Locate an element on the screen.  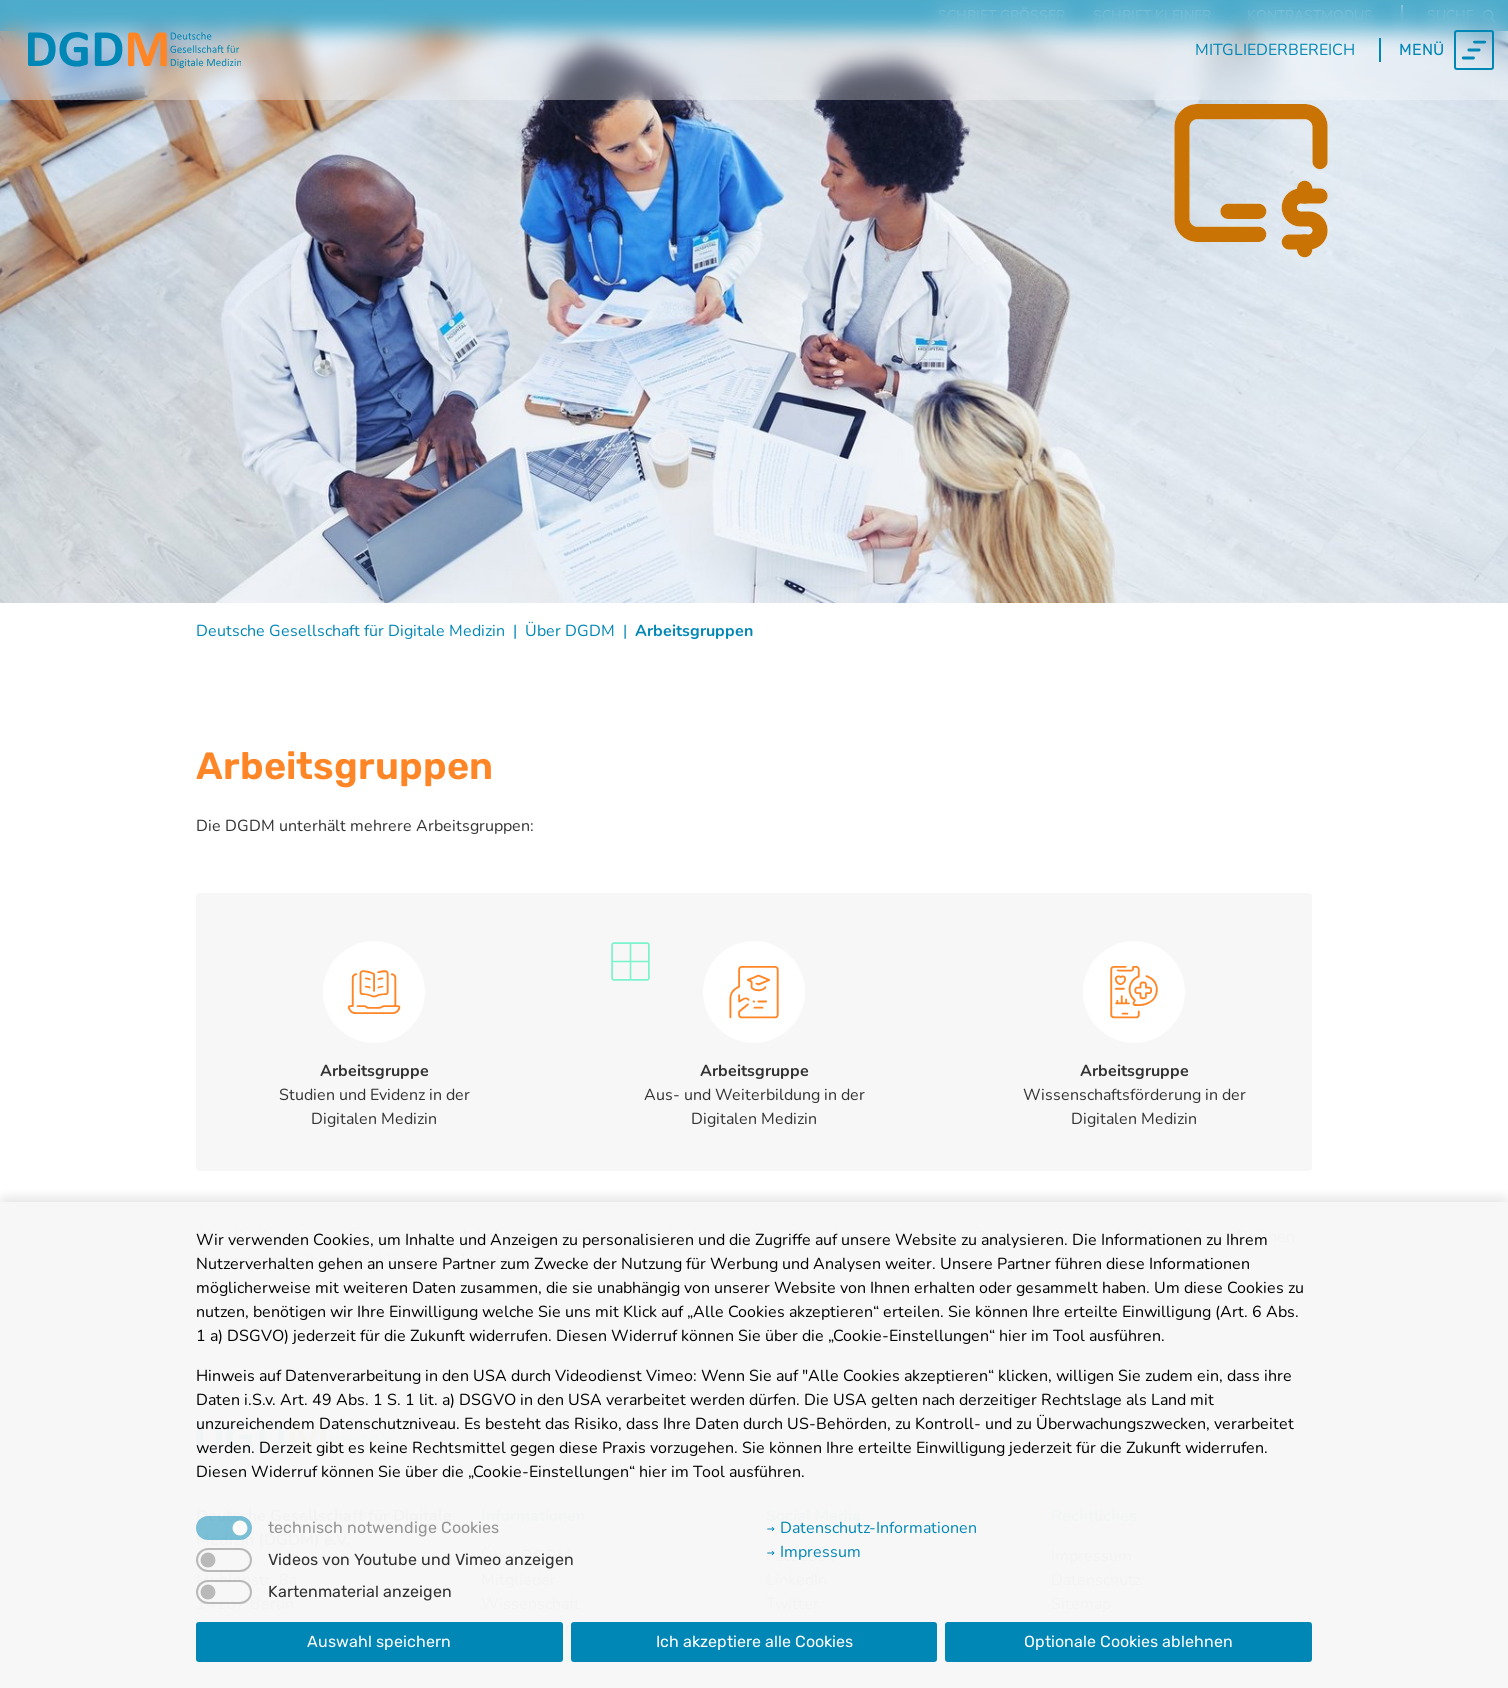
access tablet payment or billing settings is located at coordinates (1251, 173).